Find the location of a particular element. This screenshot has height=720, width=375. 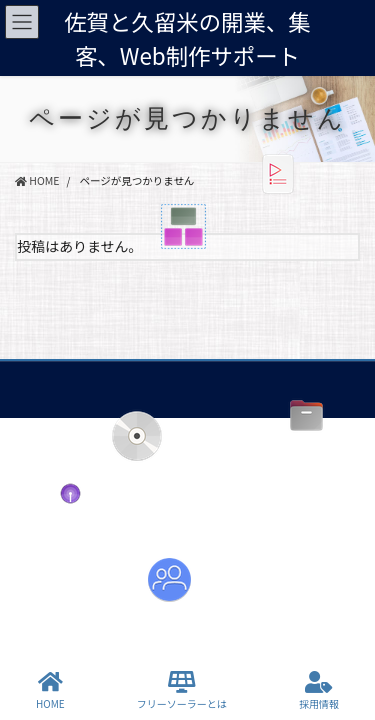

open the podcasts app is located at coordinates (70, 493).